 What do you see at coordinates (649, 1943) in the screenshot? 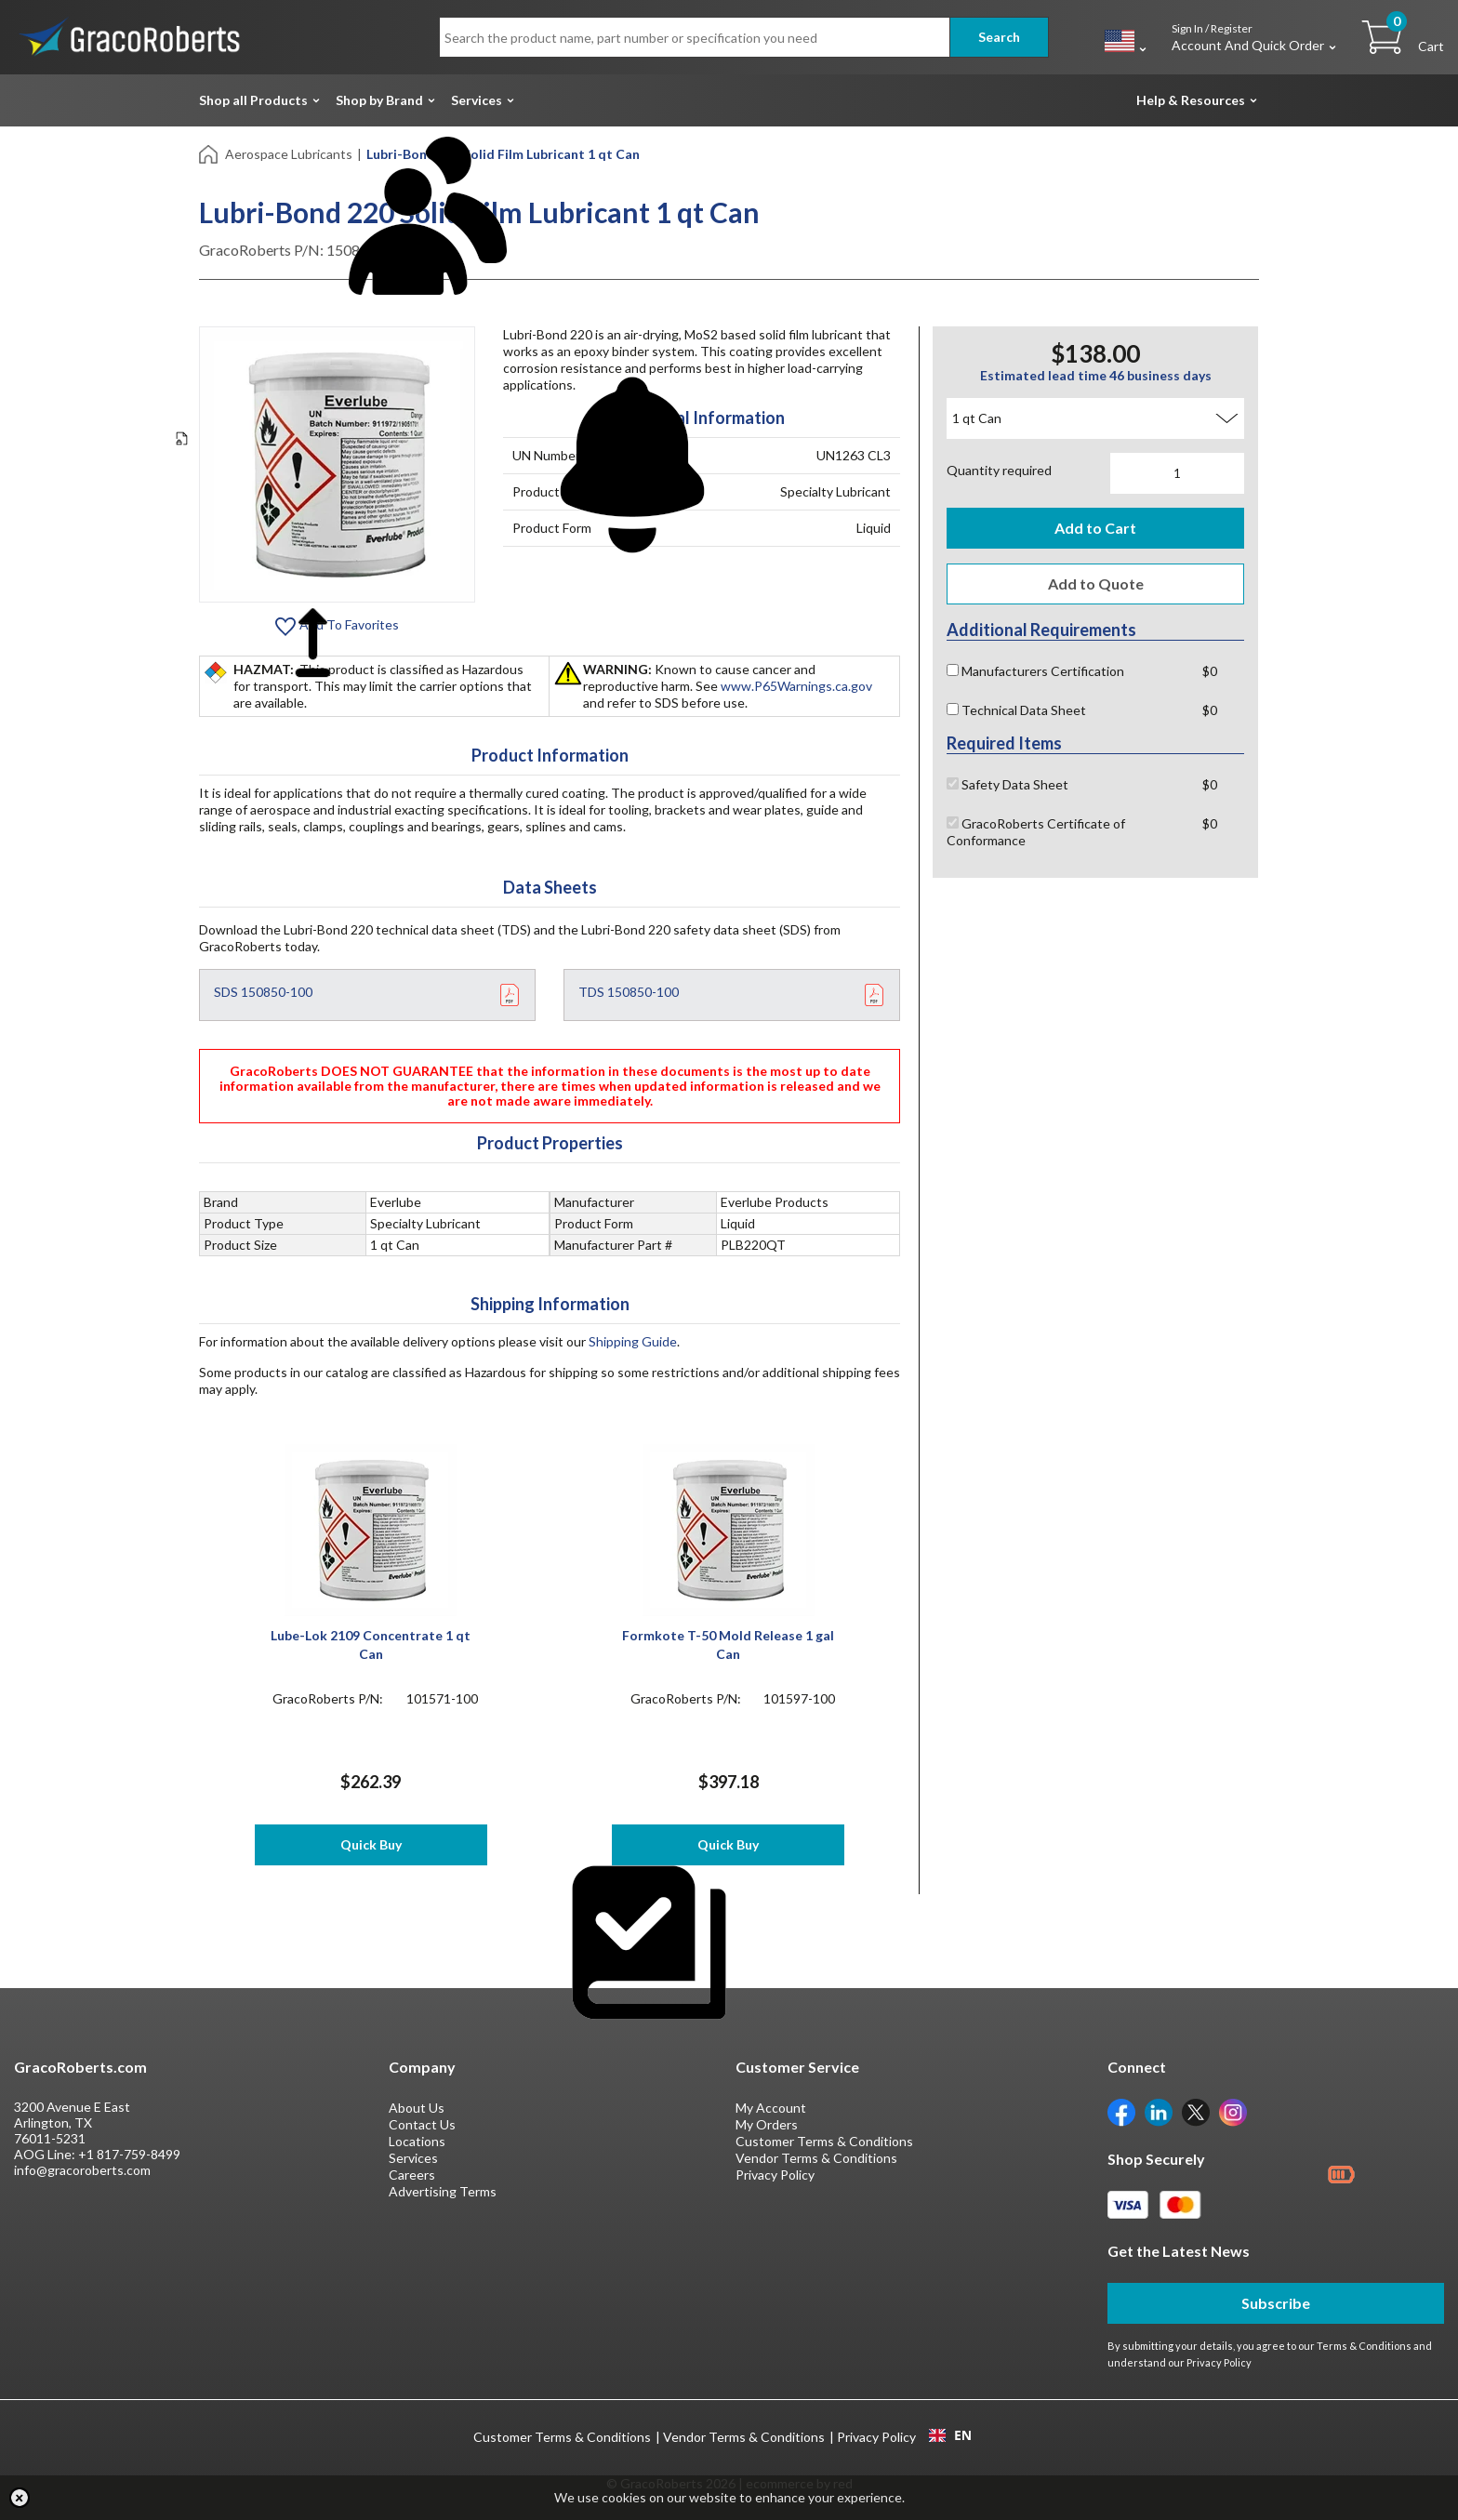
I see `view server rules channel` at bounding box center [649, 1943].